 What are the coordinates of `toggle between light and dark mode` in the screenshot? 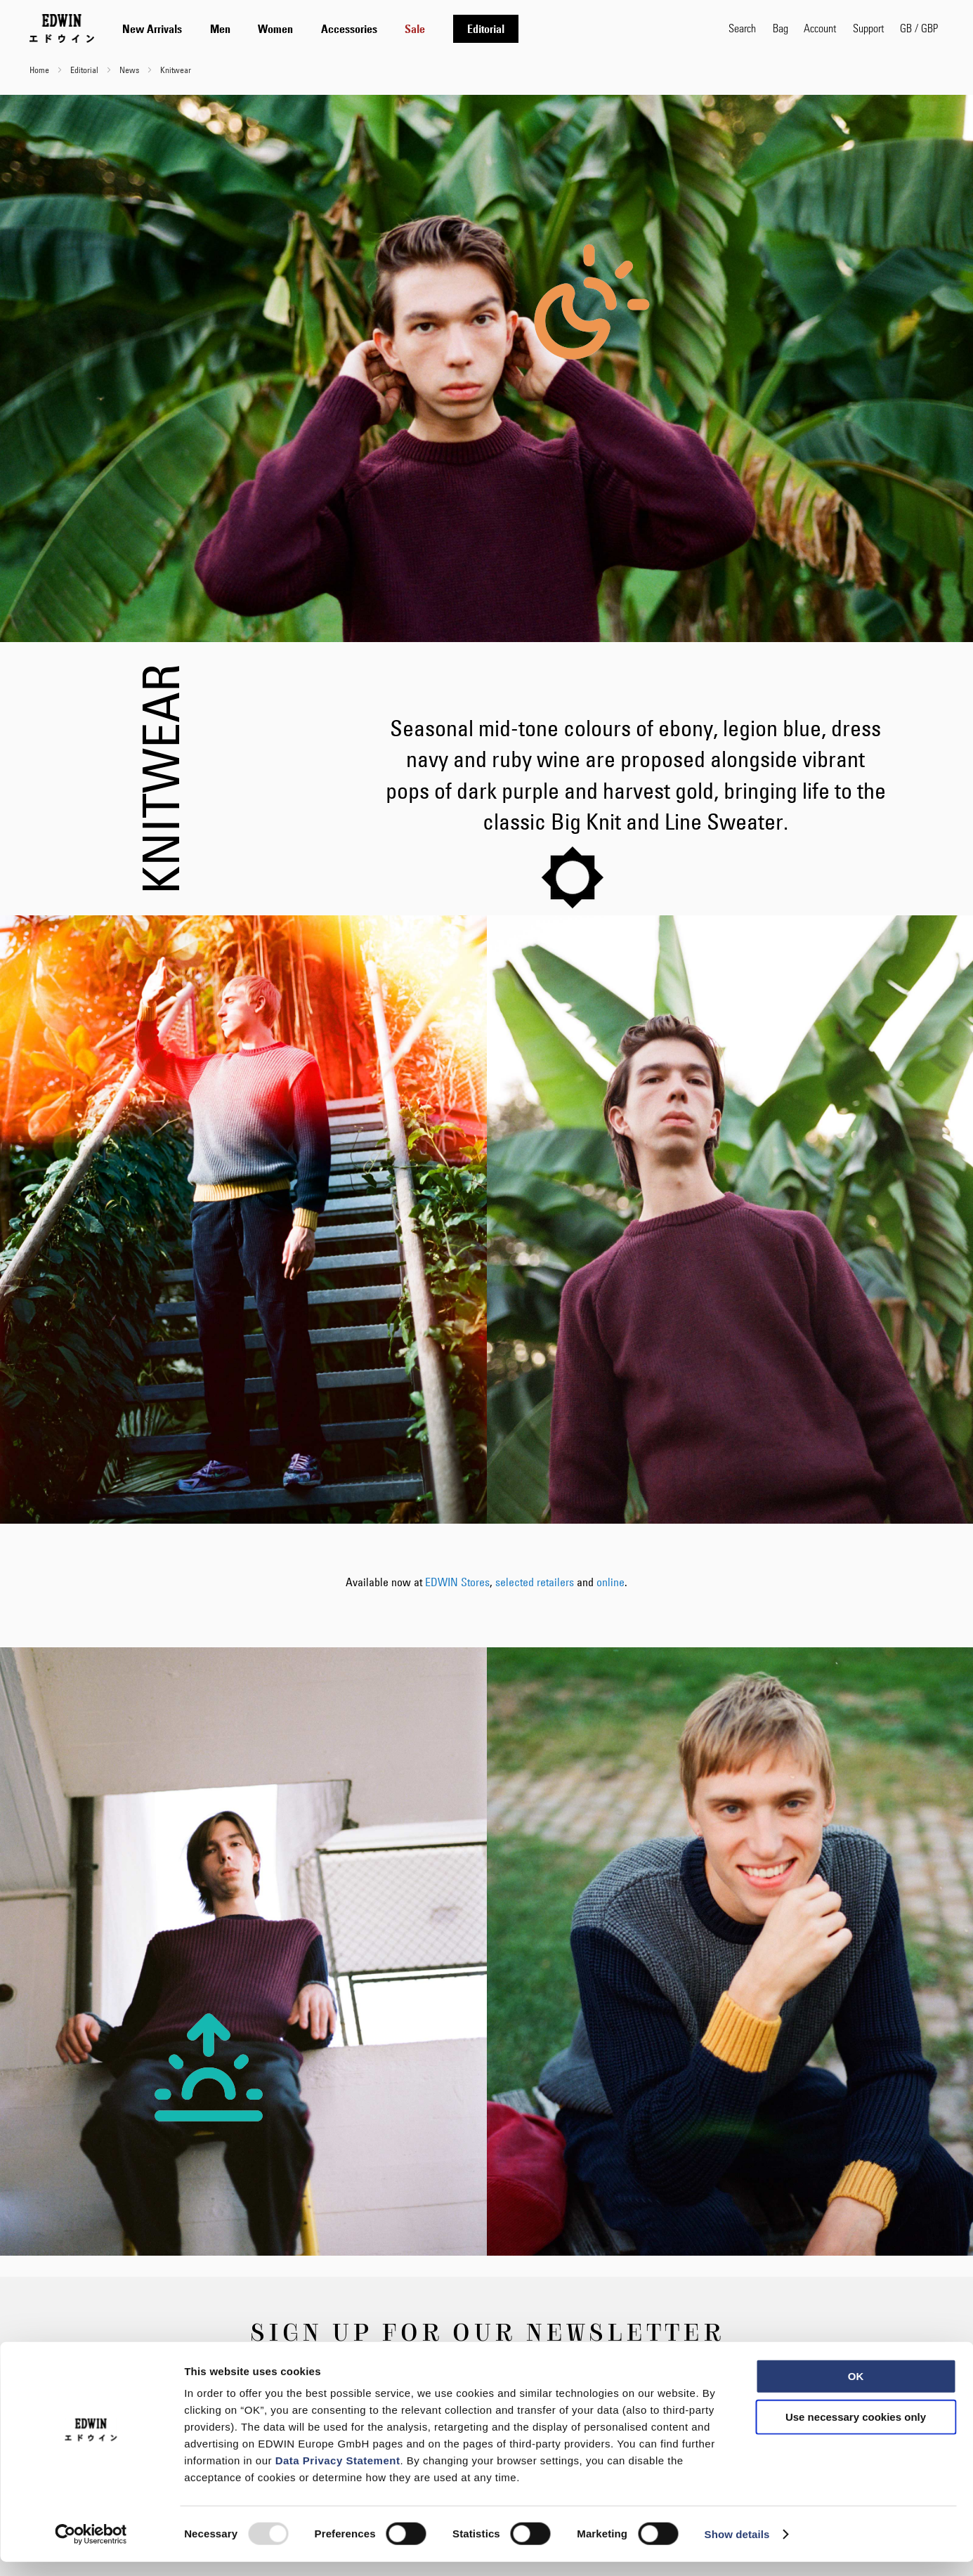 It's located at (589, 304).